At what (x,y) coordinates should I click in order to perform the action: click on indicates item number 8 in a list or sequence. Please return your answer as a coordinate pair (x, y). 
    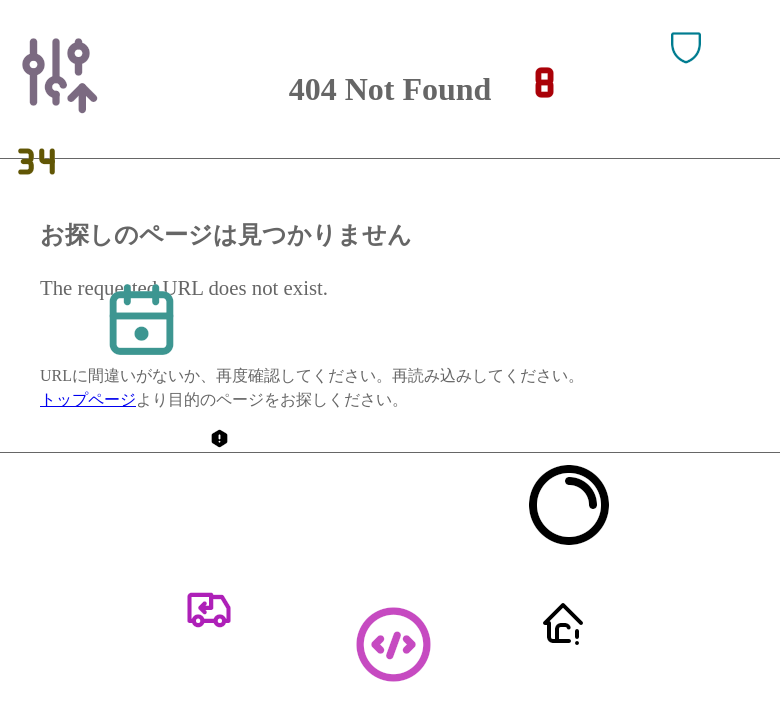
    Looking at the image, I should click on (544, 82).